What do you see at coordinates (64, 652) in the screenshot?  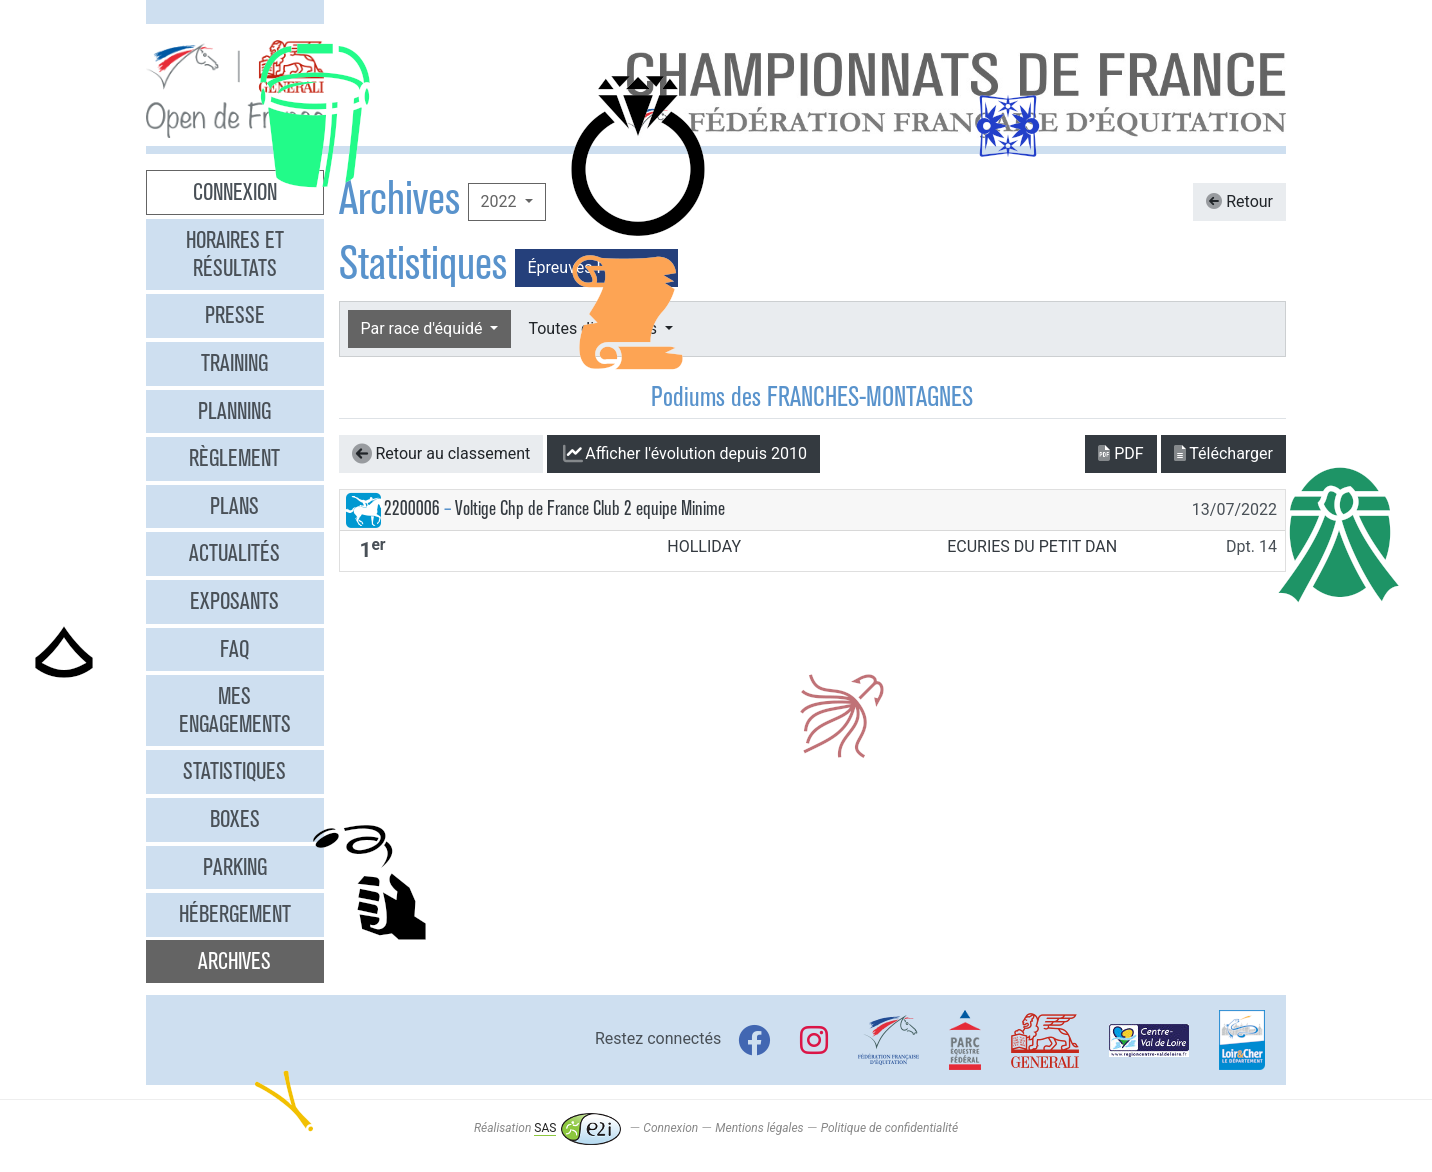 I see `indicates private first class military rank` at bounding box center [64, 652].